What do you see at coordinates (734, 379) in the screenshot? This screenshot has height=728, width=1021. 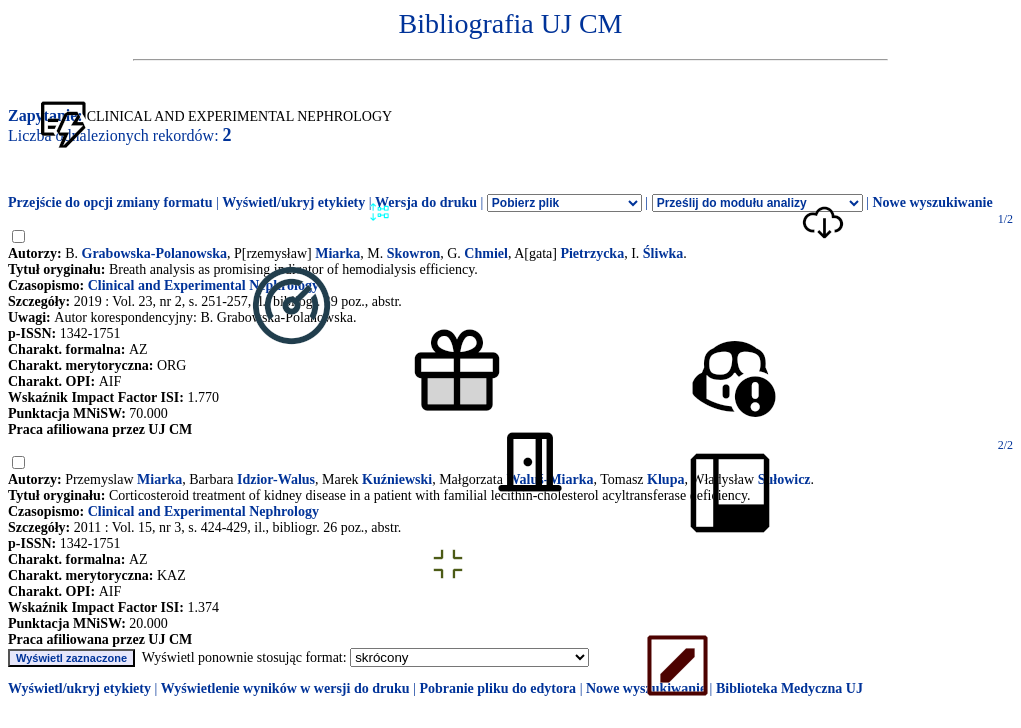 I see `indicates a warning or issue with GitHub Copilot` at bounding box center [734, 379].